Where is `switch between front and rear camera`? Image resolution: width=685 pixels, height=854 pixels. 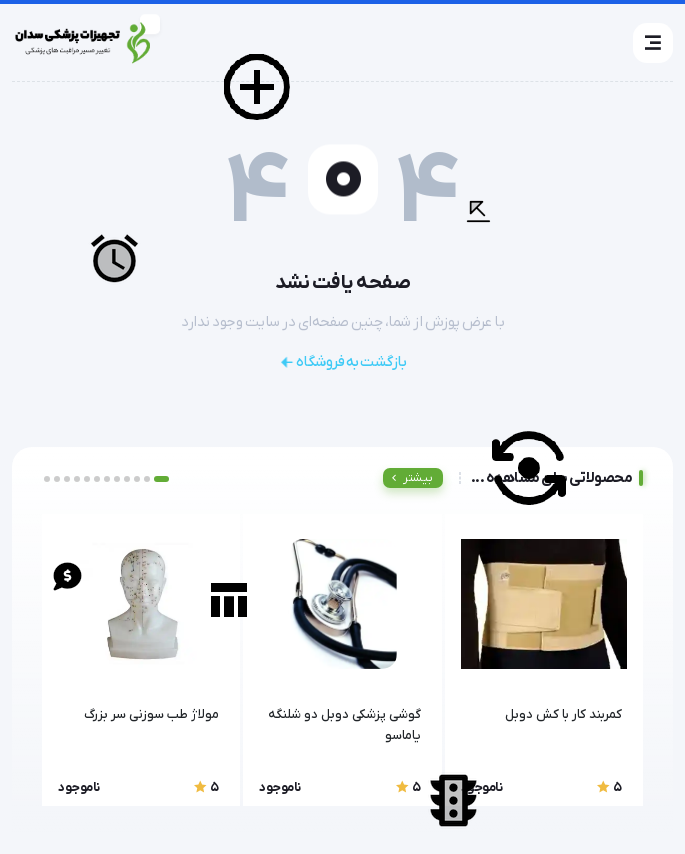
switch between front and rear camera is located at coordinates (529, 468).